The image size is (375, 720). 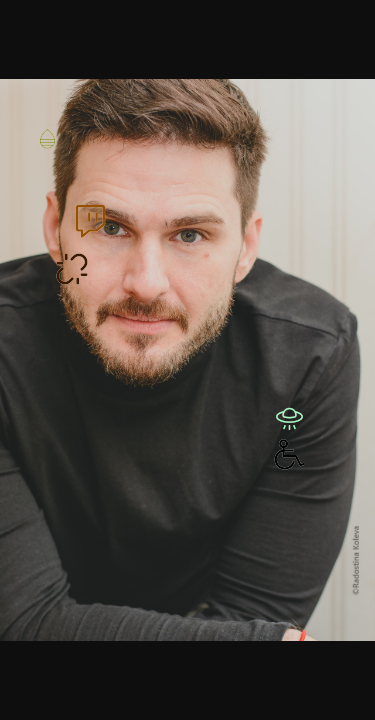 I want to click on indicates partial fill level or liquid amount, so click(x=47, y=139).